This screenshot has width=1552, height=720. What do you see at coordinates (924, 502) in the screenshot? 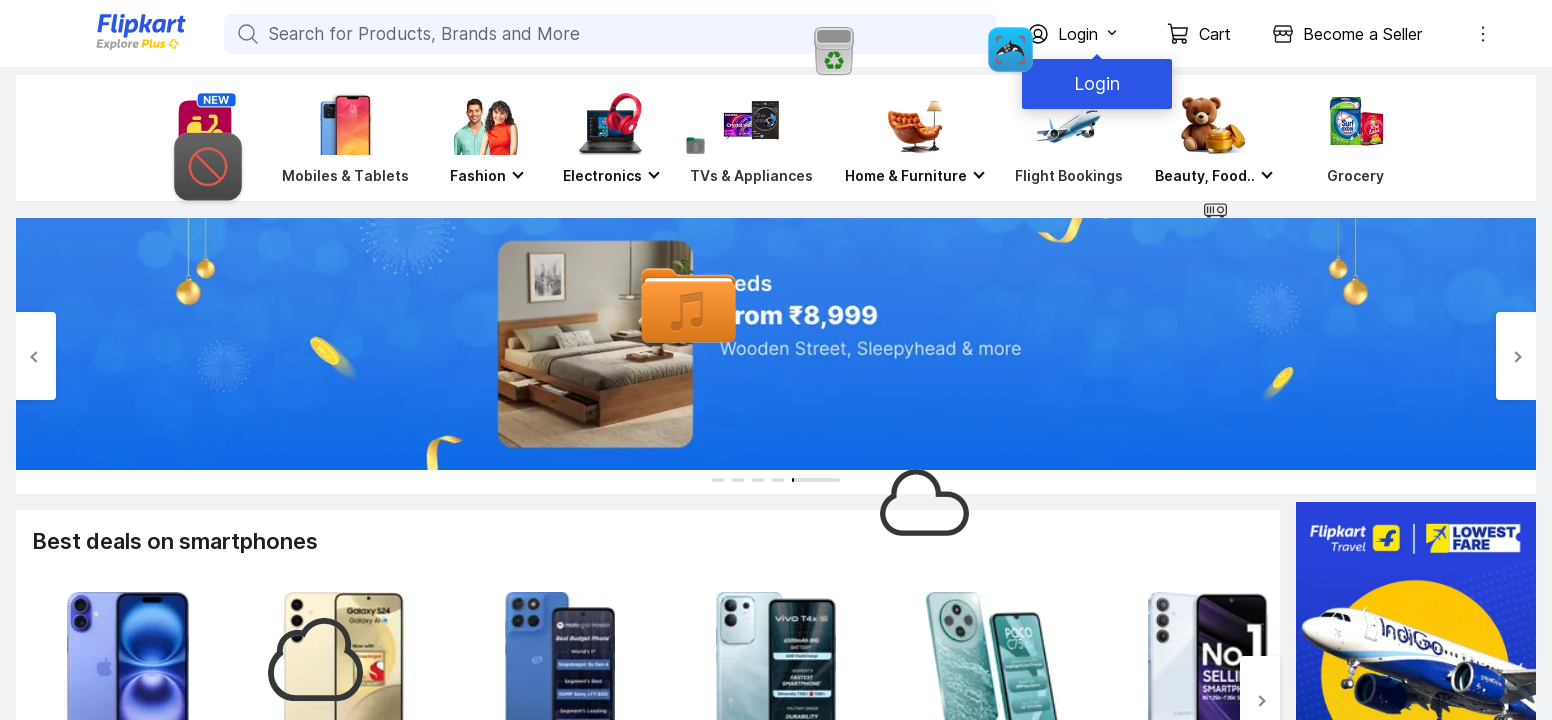
I see `view weather information` at bounding box center [924, 502].